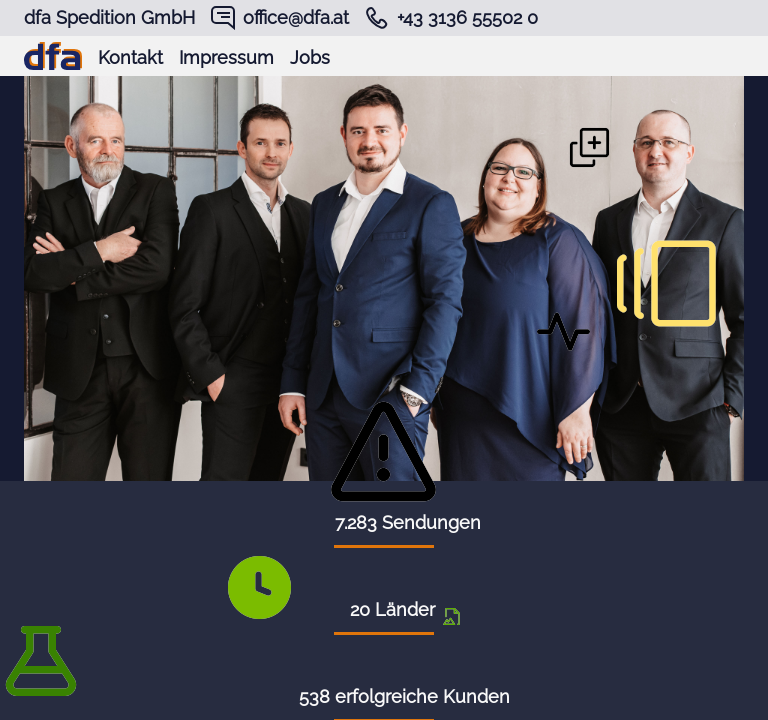  What do you see at coordinates (259, 587) in the screenshot?
I see `view time or clock settings` at bounding box center [259, 587].